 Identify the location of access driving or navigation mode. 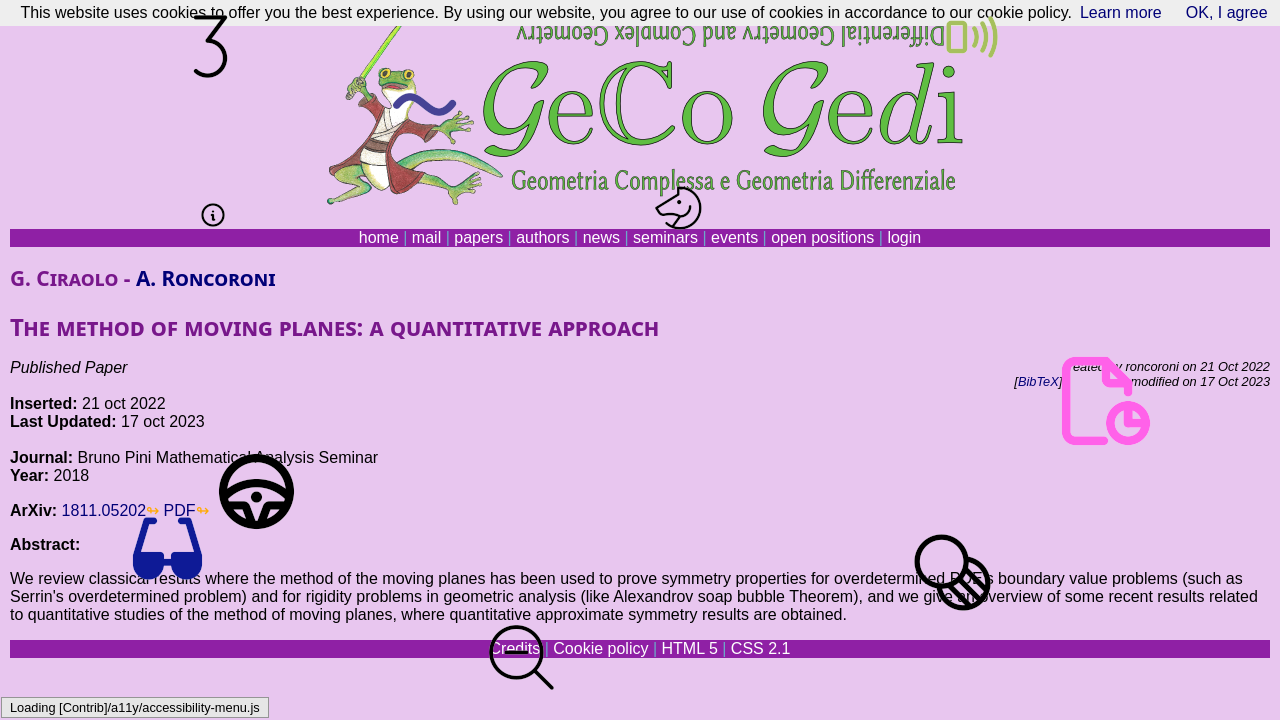
(256, 491).